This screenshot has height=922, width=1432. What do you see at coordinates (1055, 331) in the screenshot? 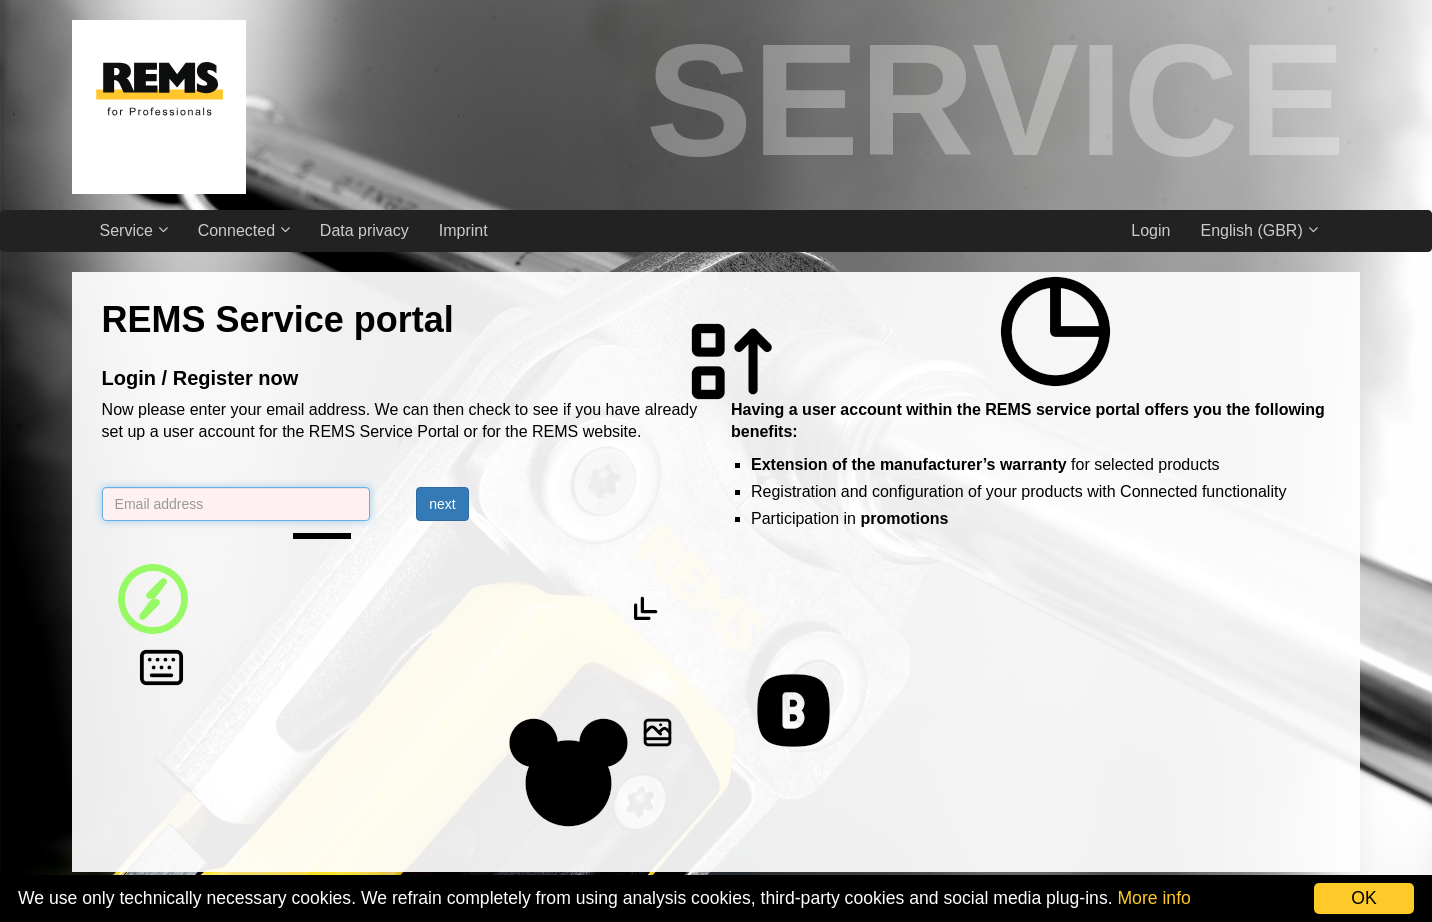
I see `view analytics or statistics breakdown` at bounding box center [1055, 331].